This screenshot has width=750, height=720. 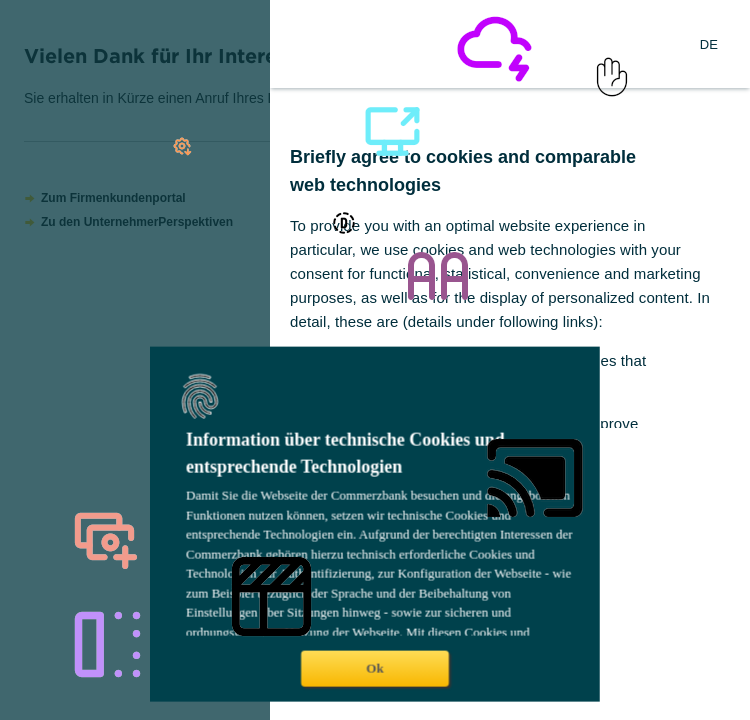 I want to click on indicates draft or pending status, so click(x=344, y=223).